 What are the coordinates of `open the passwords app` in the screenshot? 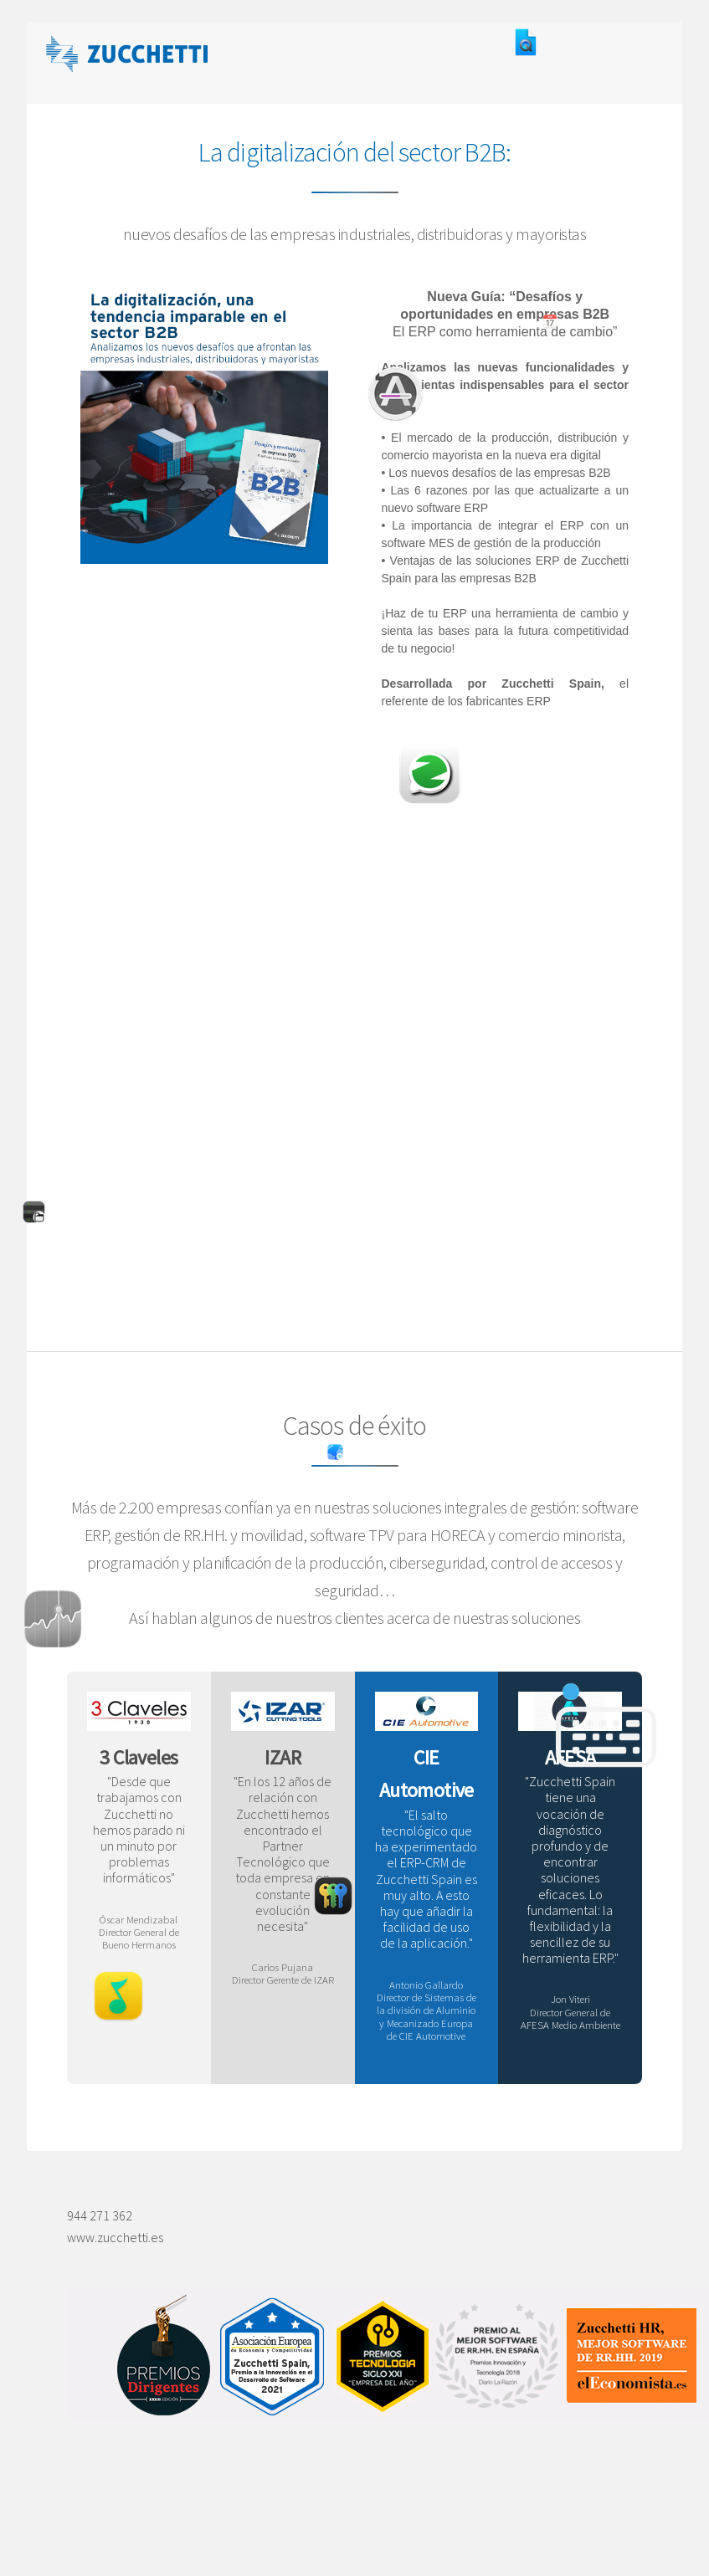 It's located at (333, 1896).